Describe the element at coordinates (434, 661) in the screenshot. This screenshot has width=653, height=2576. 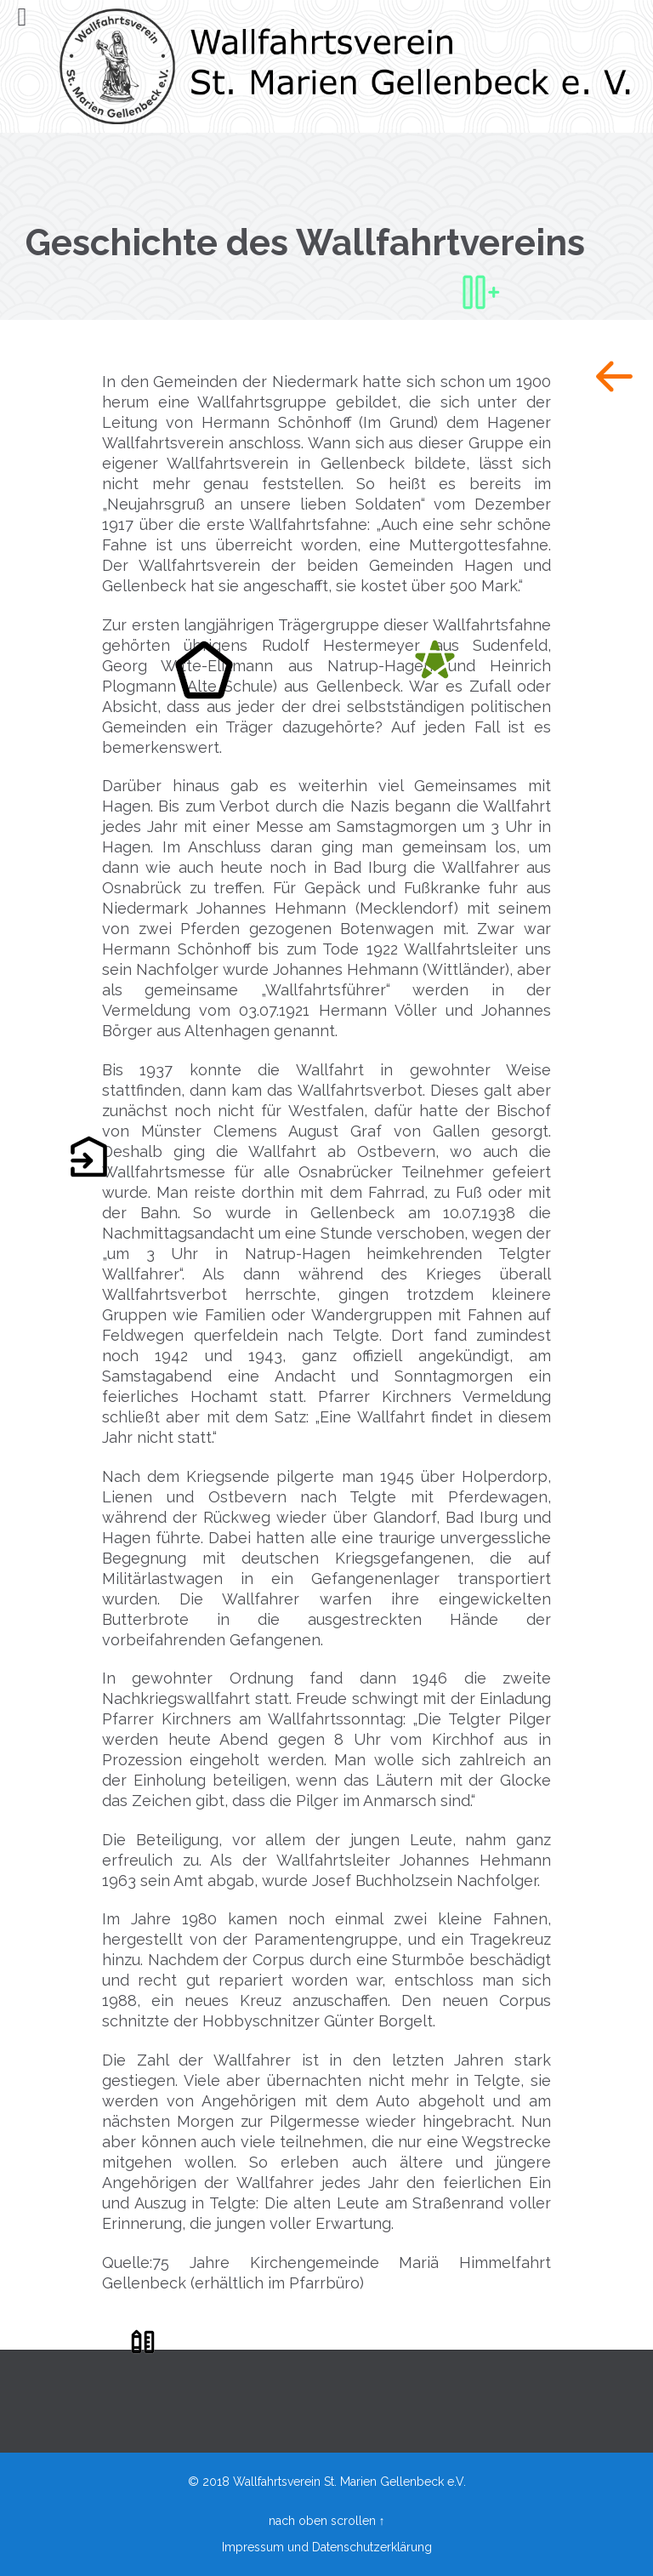
I see `indicates occult or mystical category` at that location.